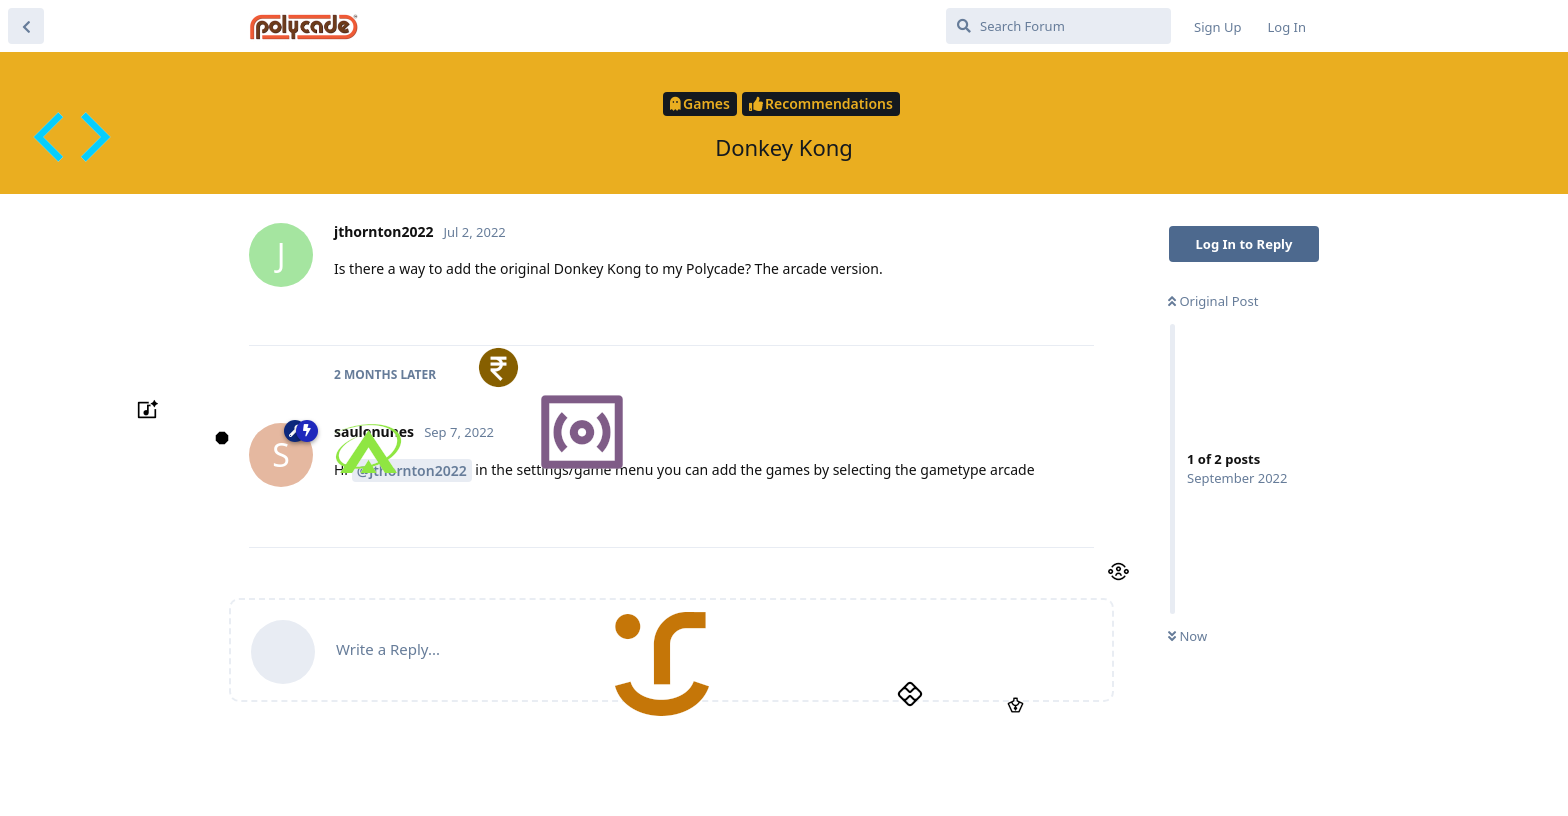  I want to click on rezgo booking platform logo, so click(662, 664).